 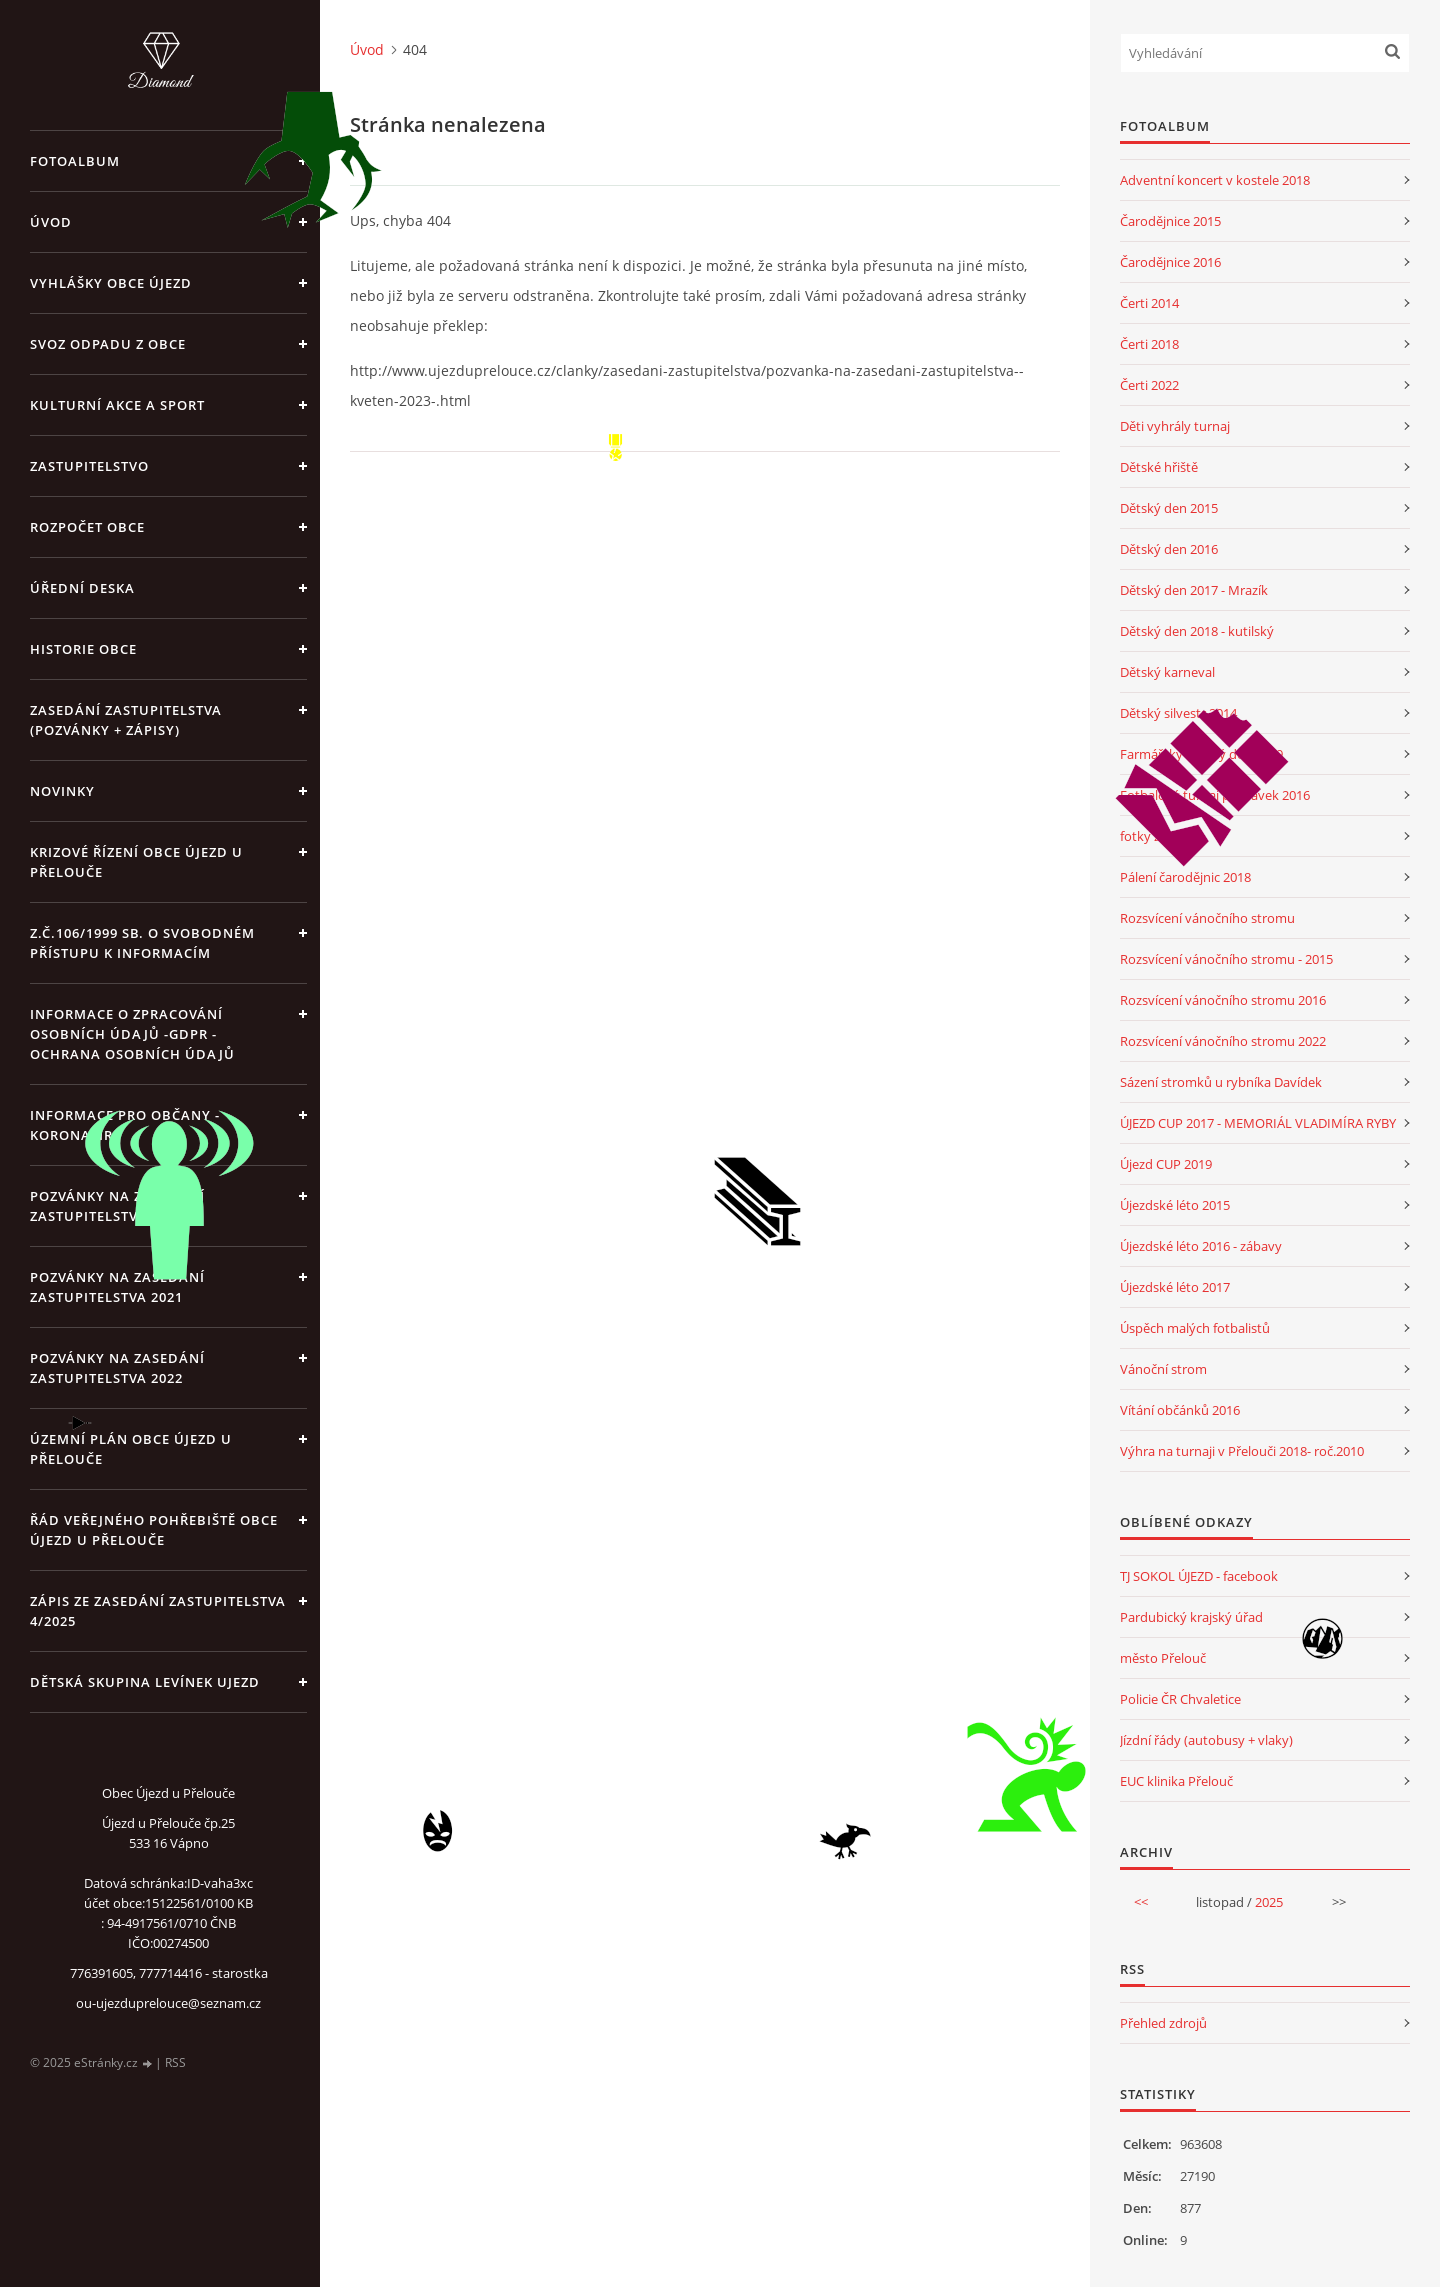 What do you see at coordinates (757, 1201) in the screenshot?
I see `construction or building materials category` at bounding box center [757, 1201].